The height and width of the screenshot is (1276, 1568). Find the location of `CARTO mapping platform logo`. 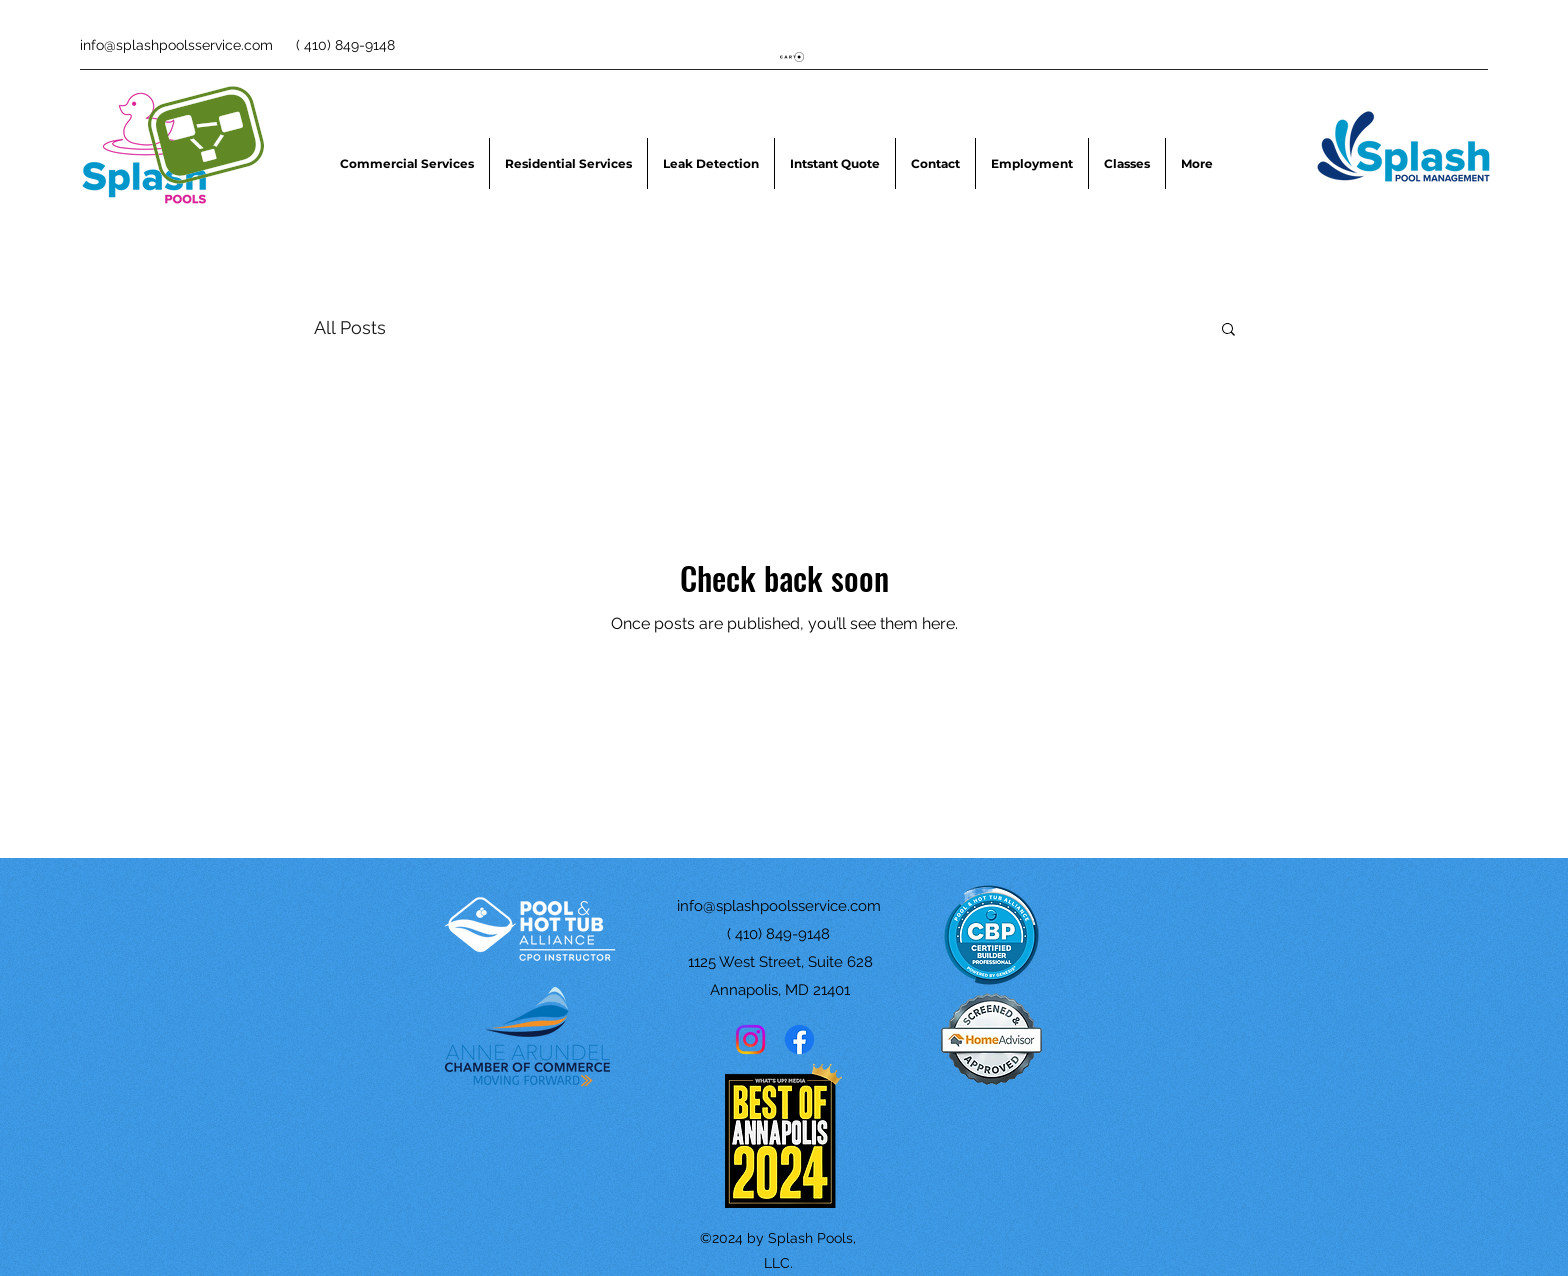

CARTO mapping platform logo is located at coordinates (792, 57).